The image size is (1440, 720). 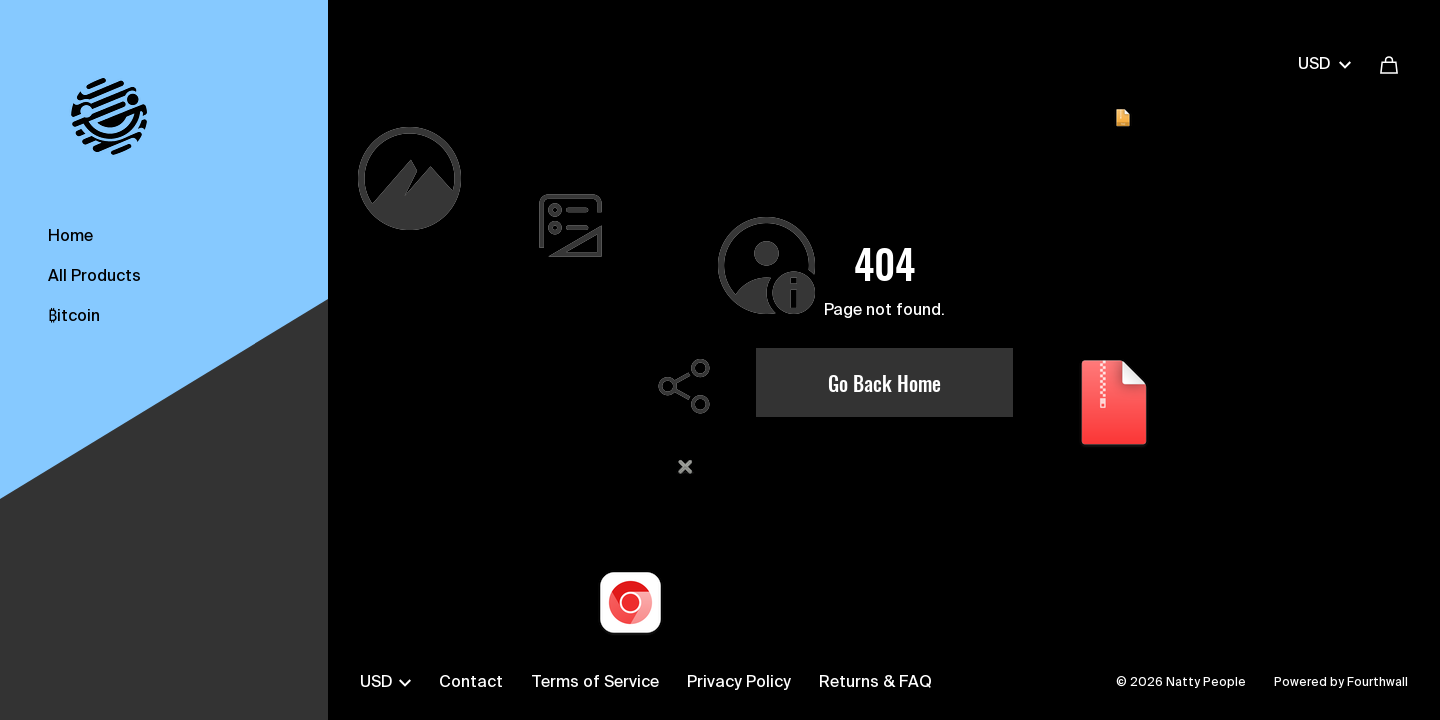 I want to click on access screen sharing or remote desktop settings, so click(x=684, y=388).